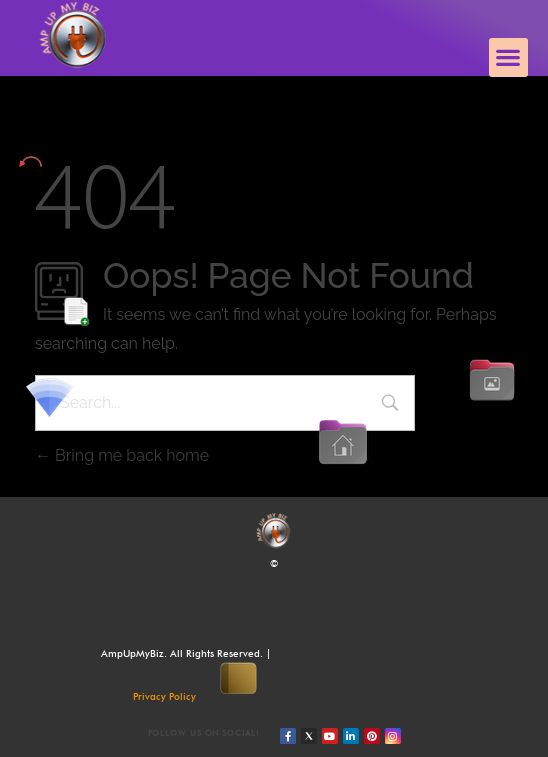 The image size is (548, 757). I want to click on open your pictures folder, so click(492, 380).